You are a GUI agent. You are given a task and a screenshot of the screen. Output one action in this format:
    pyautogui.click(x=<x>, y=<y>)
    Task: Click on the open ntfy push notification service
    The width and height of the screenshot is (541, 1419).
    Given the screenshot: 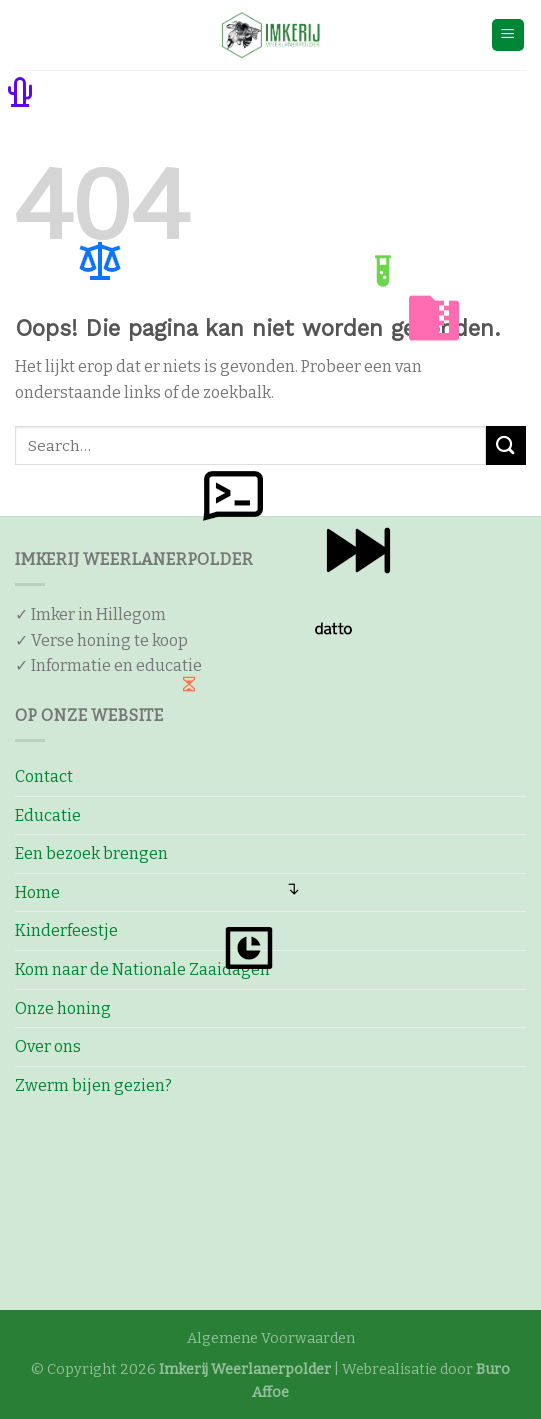 What is the action you would take?
    pyautogui.click(x=233, y=496)
    